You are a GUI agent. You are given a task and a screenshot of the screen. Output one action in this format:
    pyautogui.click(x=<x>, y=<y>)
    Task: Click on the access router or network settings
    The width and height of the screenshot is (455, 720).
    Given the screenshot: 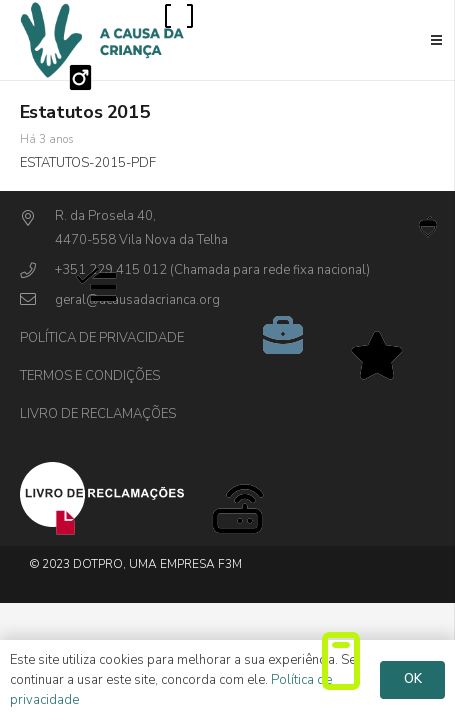 What is the action you would take?
    pyautogui.click(x=237, y=508)
    